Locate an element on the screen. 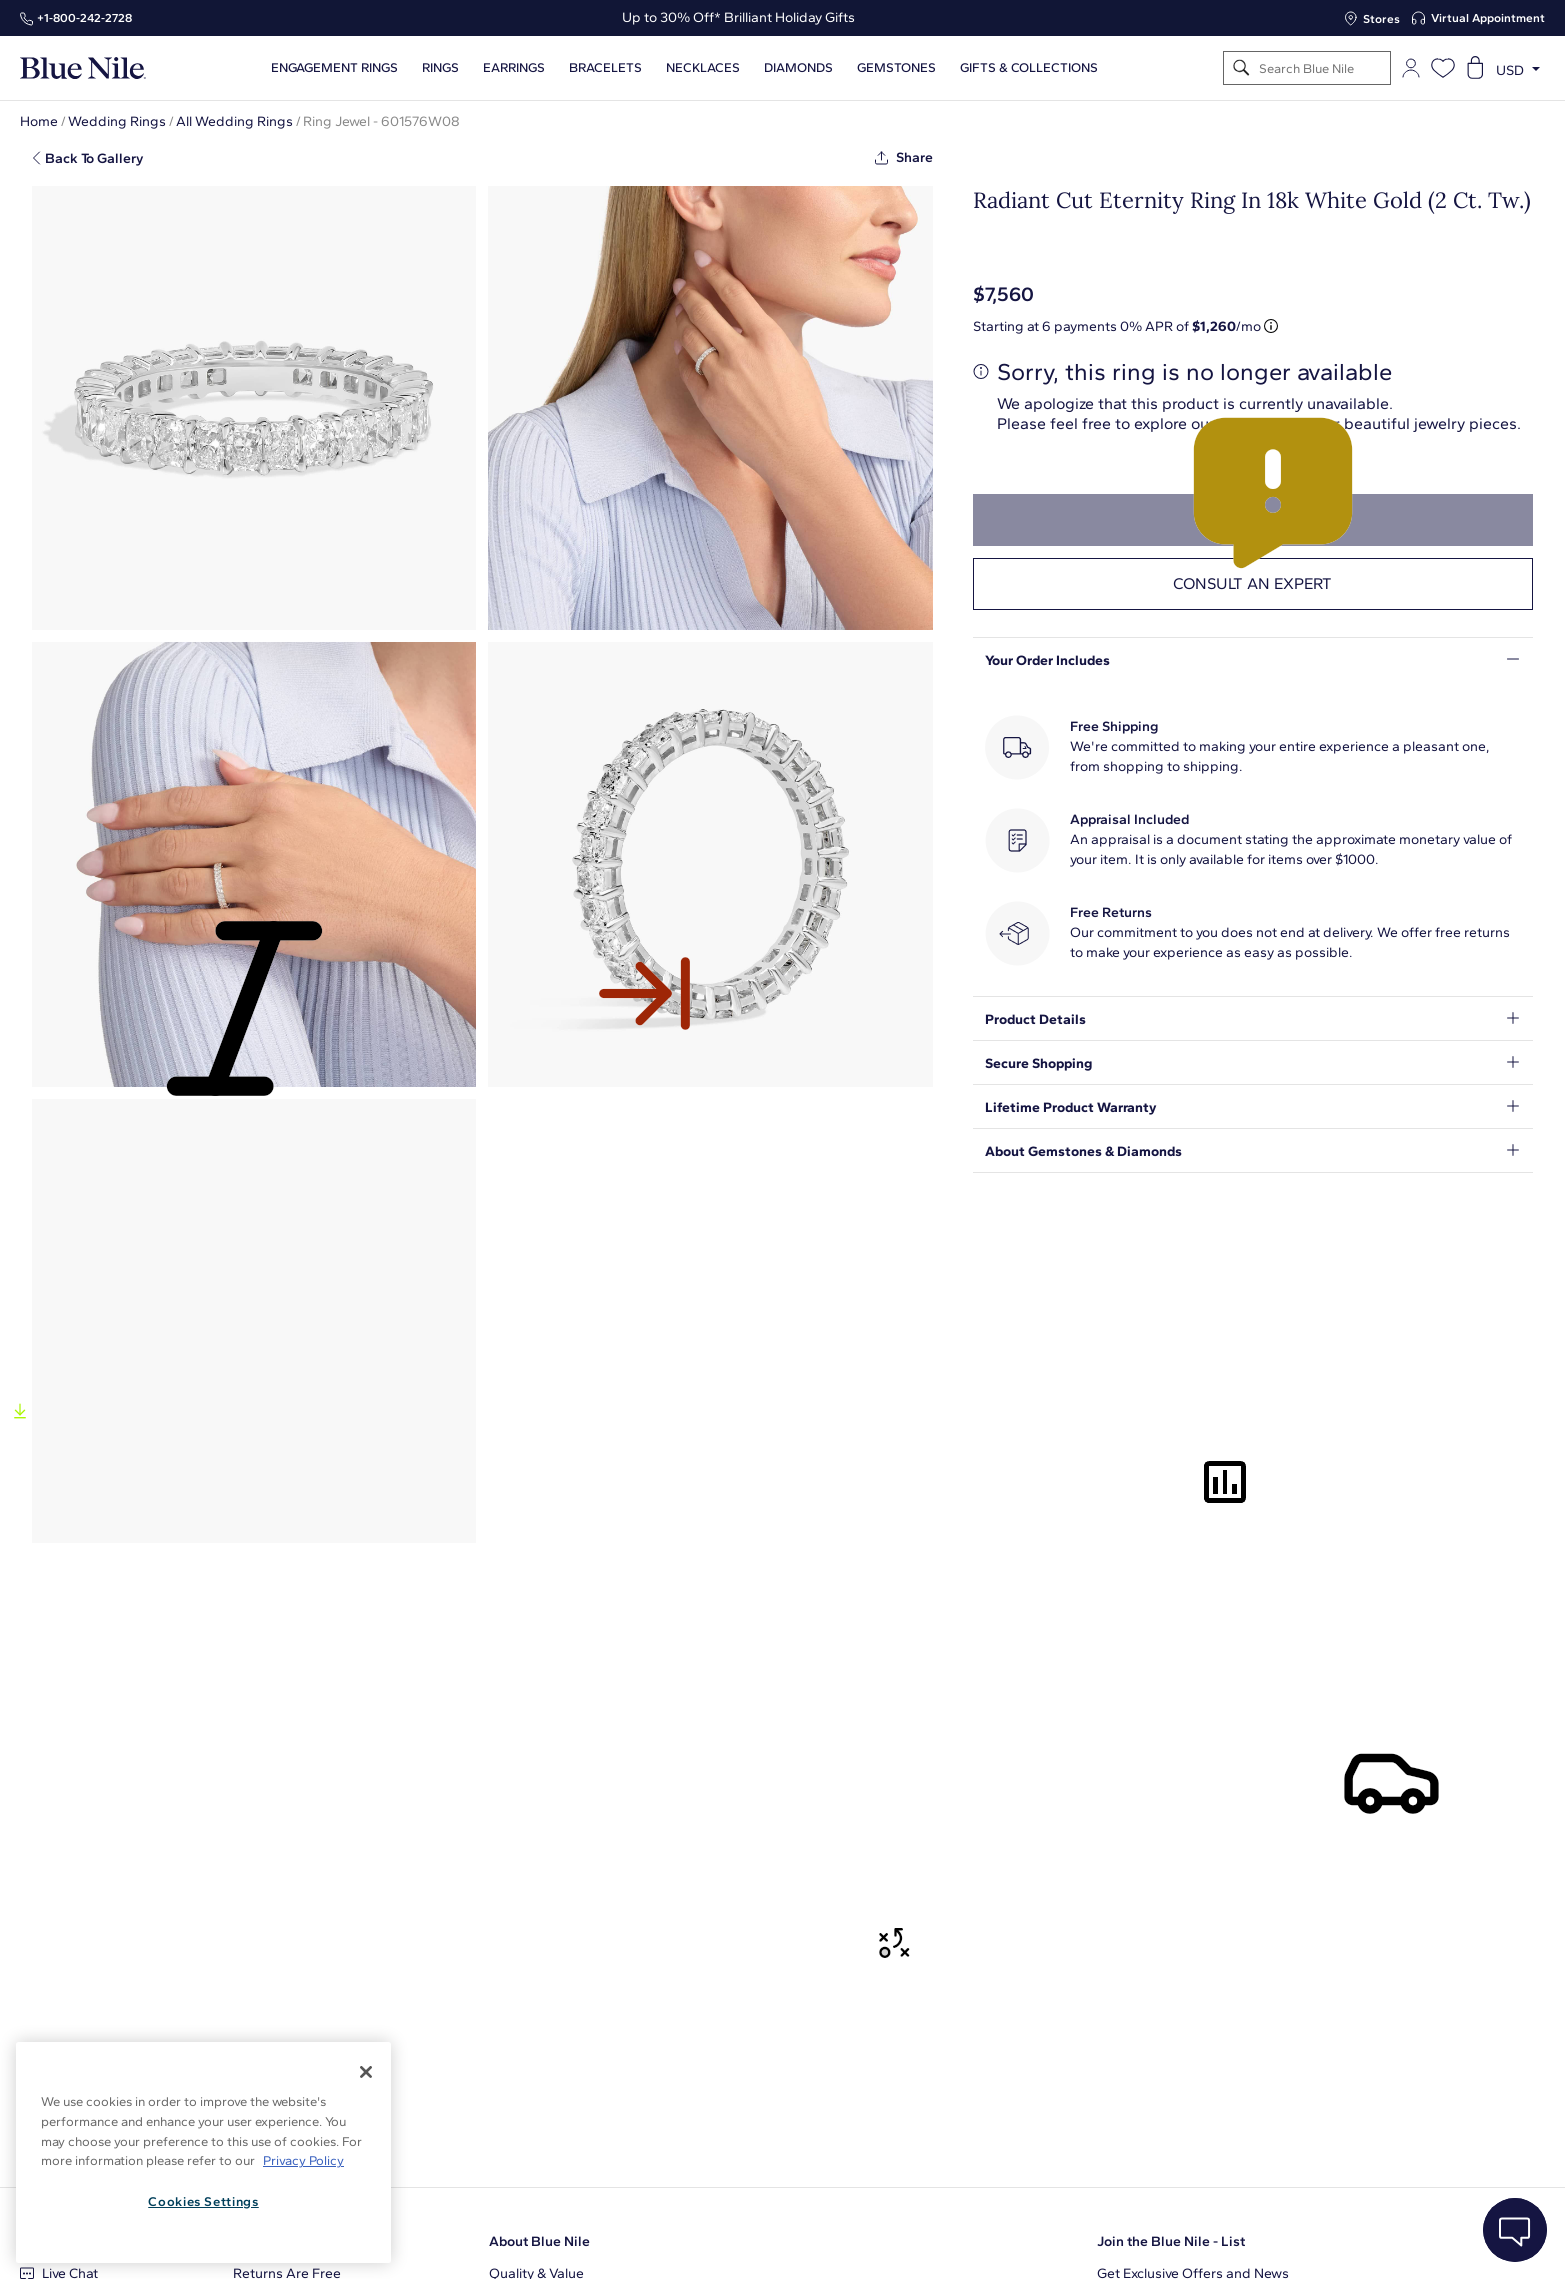 The height and width of the screenshot is (2279, 1565). view game plan or strategy options is located at coordinates (893, 1943).